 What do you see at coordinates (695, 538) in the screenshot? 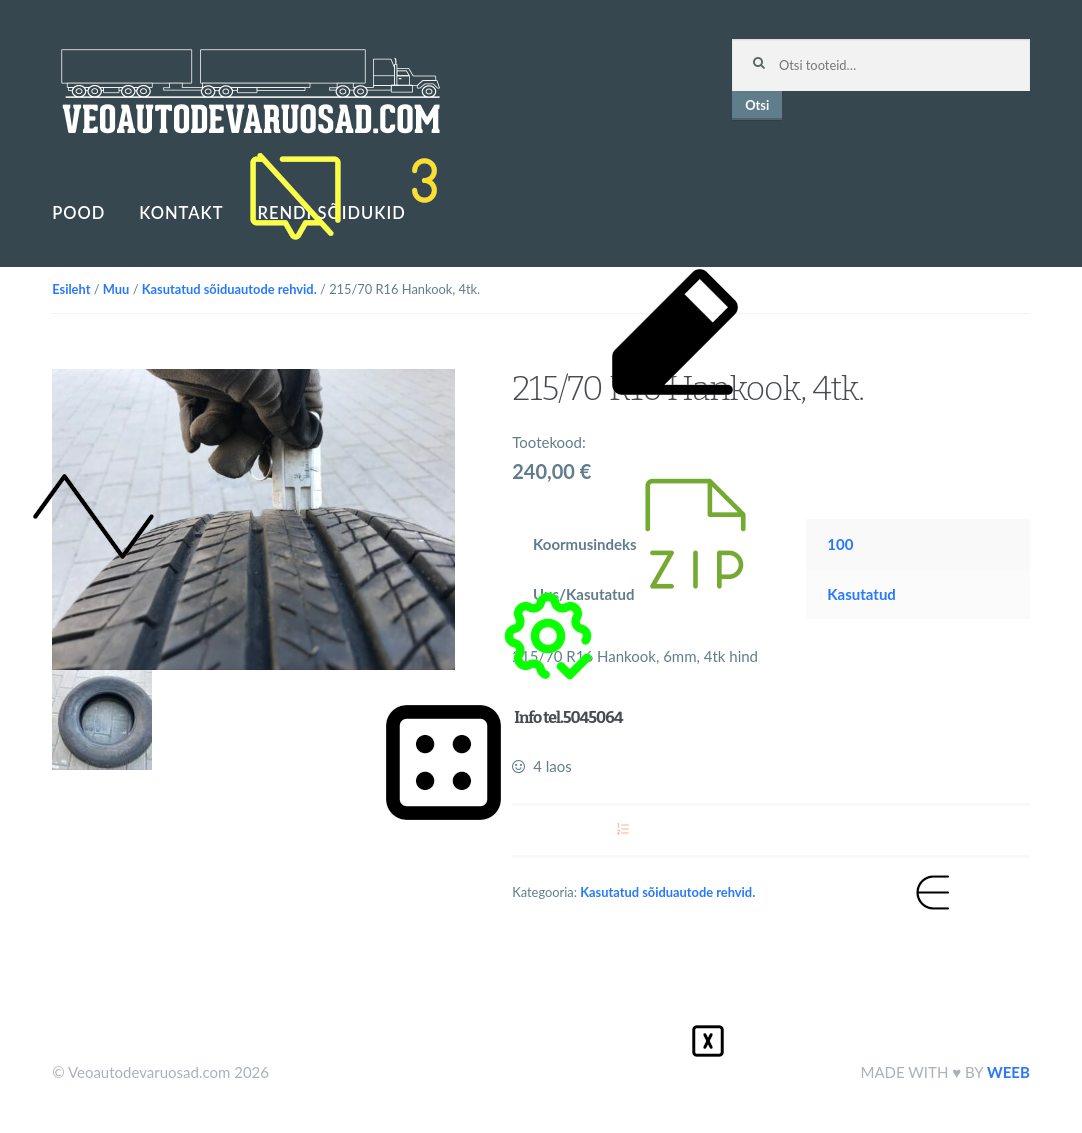
I see `compress or archive files into a zip folder` at bounding box center [695, 538].